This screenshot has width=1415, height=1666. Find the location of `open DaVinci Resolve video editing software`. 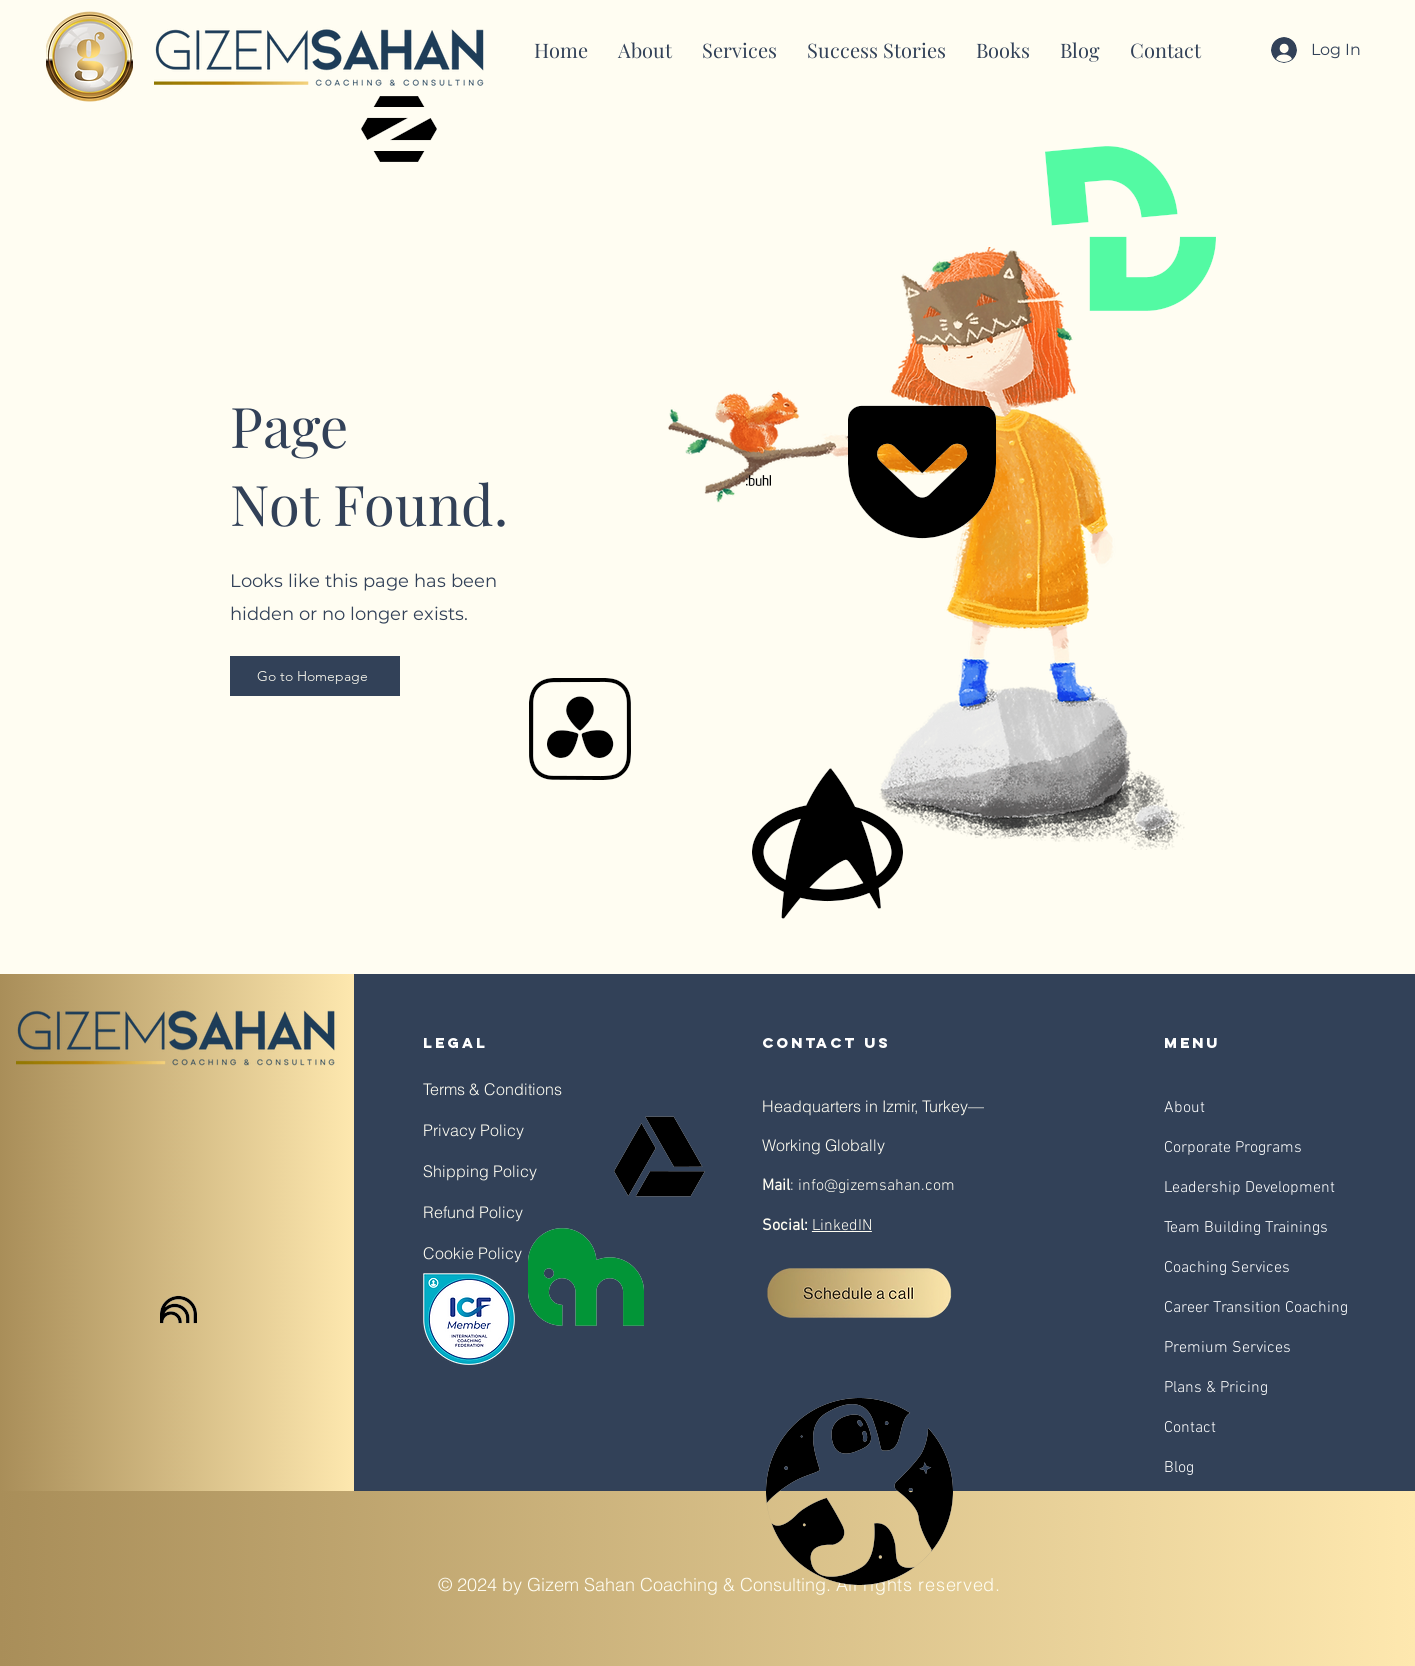

open DaVinci Resolve video editing software is located at coordinates (580, 729).